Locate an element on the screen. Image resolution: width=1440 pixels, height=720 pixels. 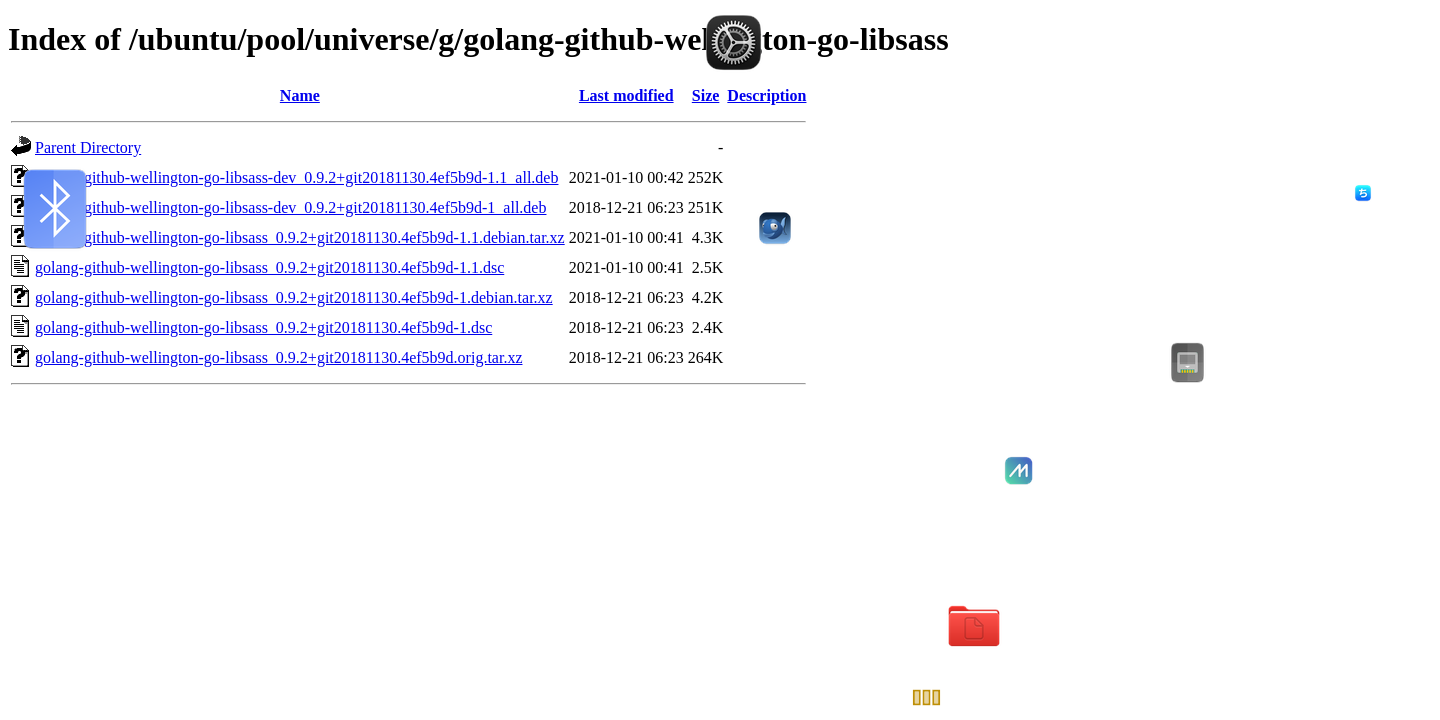
switch between open workspaces or desktops is located at coordinates (926, 697).